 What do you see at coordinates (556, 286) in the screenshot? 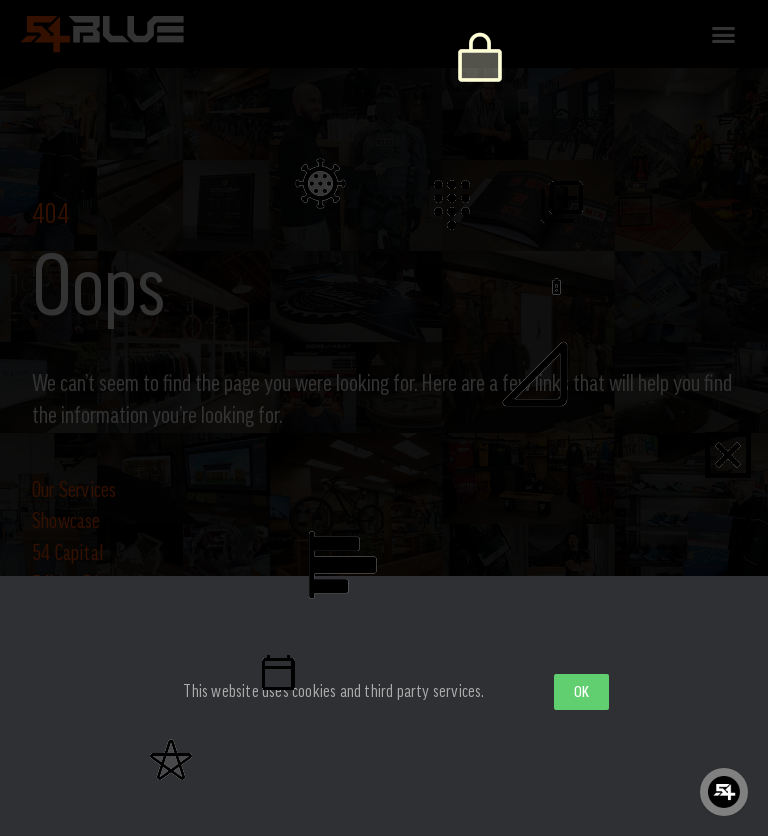
I see `indicates low battery warning` at bounding box center [556, 286].